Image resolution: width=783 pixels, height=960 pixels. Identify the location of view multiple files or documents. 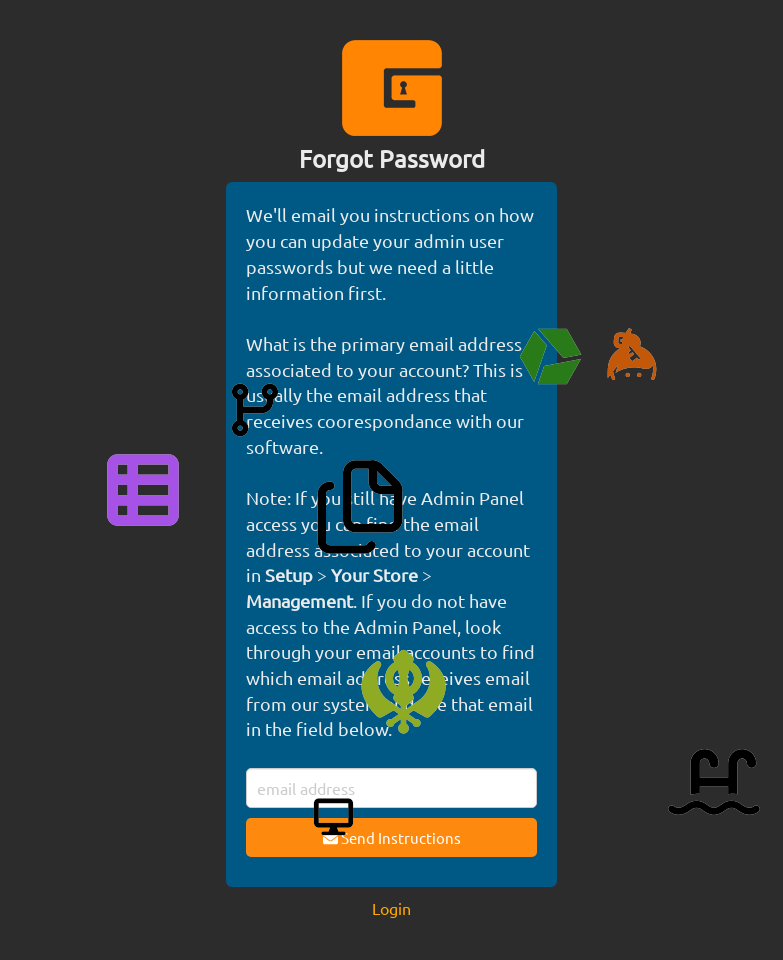
(360, 507).